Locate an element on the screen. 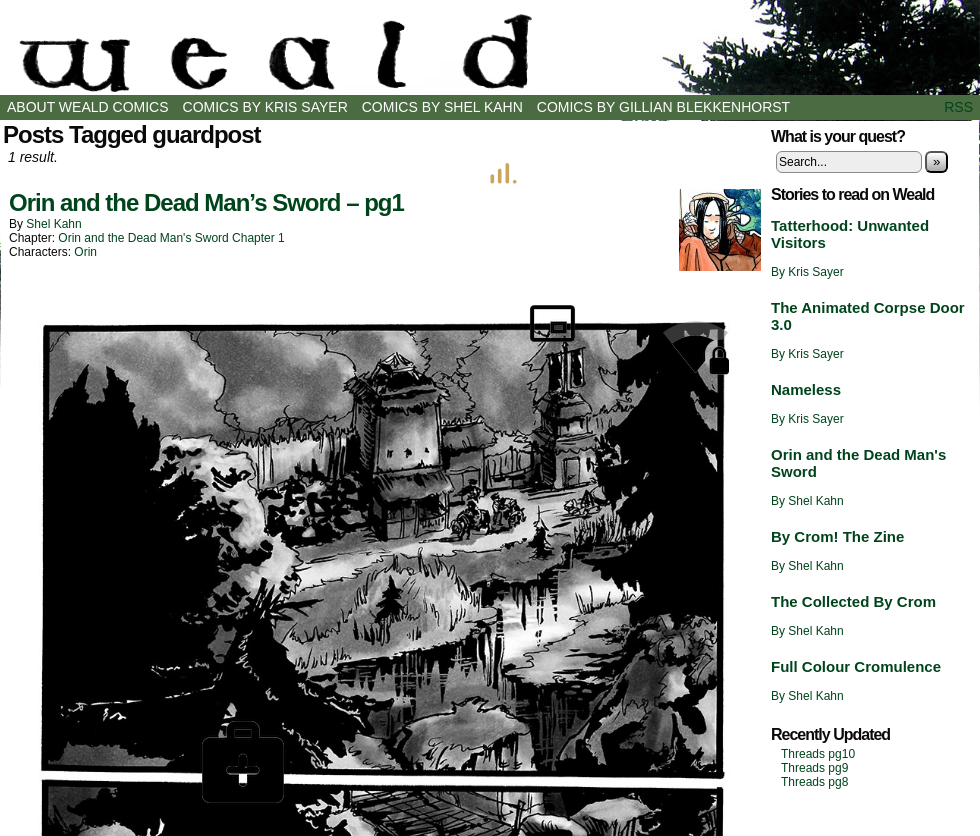 The image size is (980, 836). enable picture-in-picture mode is located at coordinates (552, 323).